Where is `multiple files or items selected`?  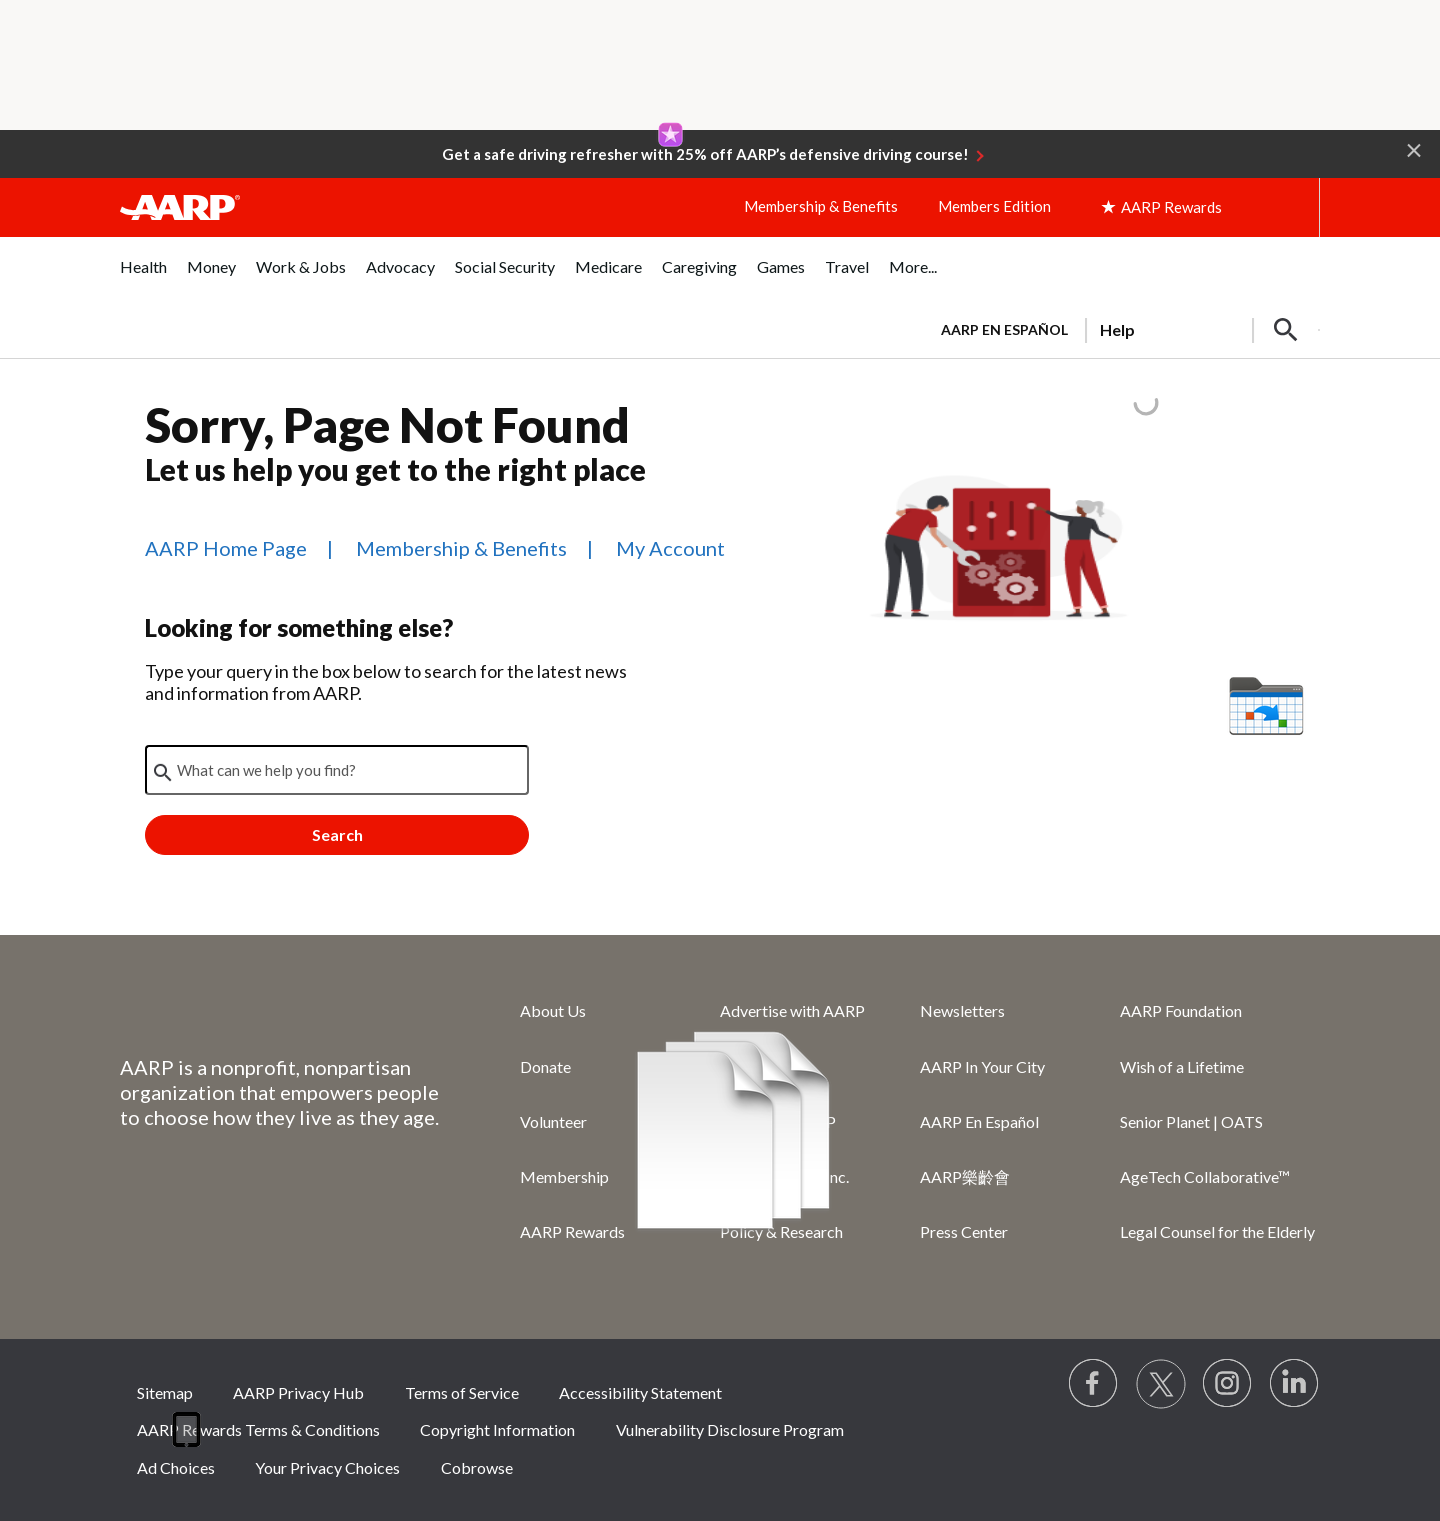 multiple files or items selected is located at coordinates (732, 1133).